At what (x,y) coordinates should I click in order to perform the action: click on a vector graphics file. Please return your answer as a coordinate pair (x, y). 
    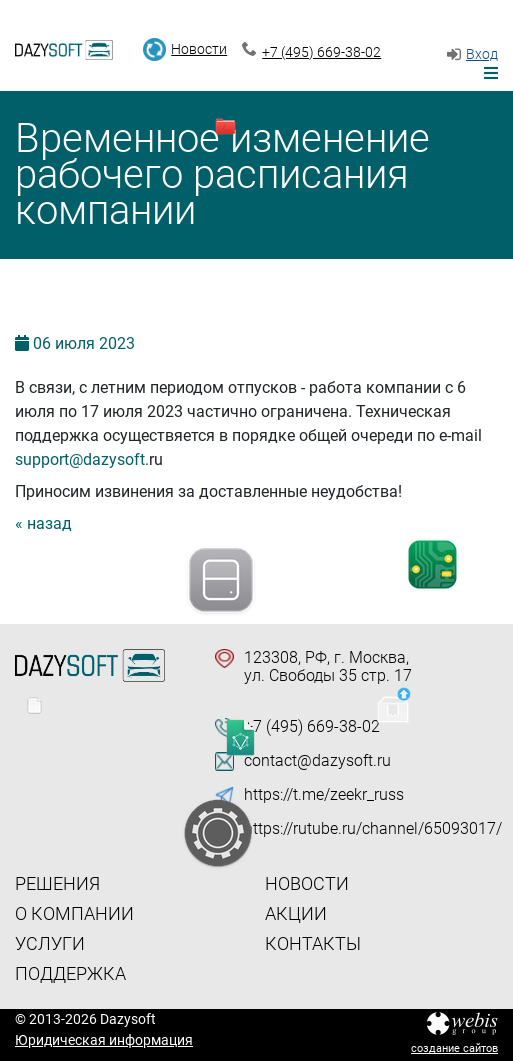
    Looking at the image, I should click on (240, 737).